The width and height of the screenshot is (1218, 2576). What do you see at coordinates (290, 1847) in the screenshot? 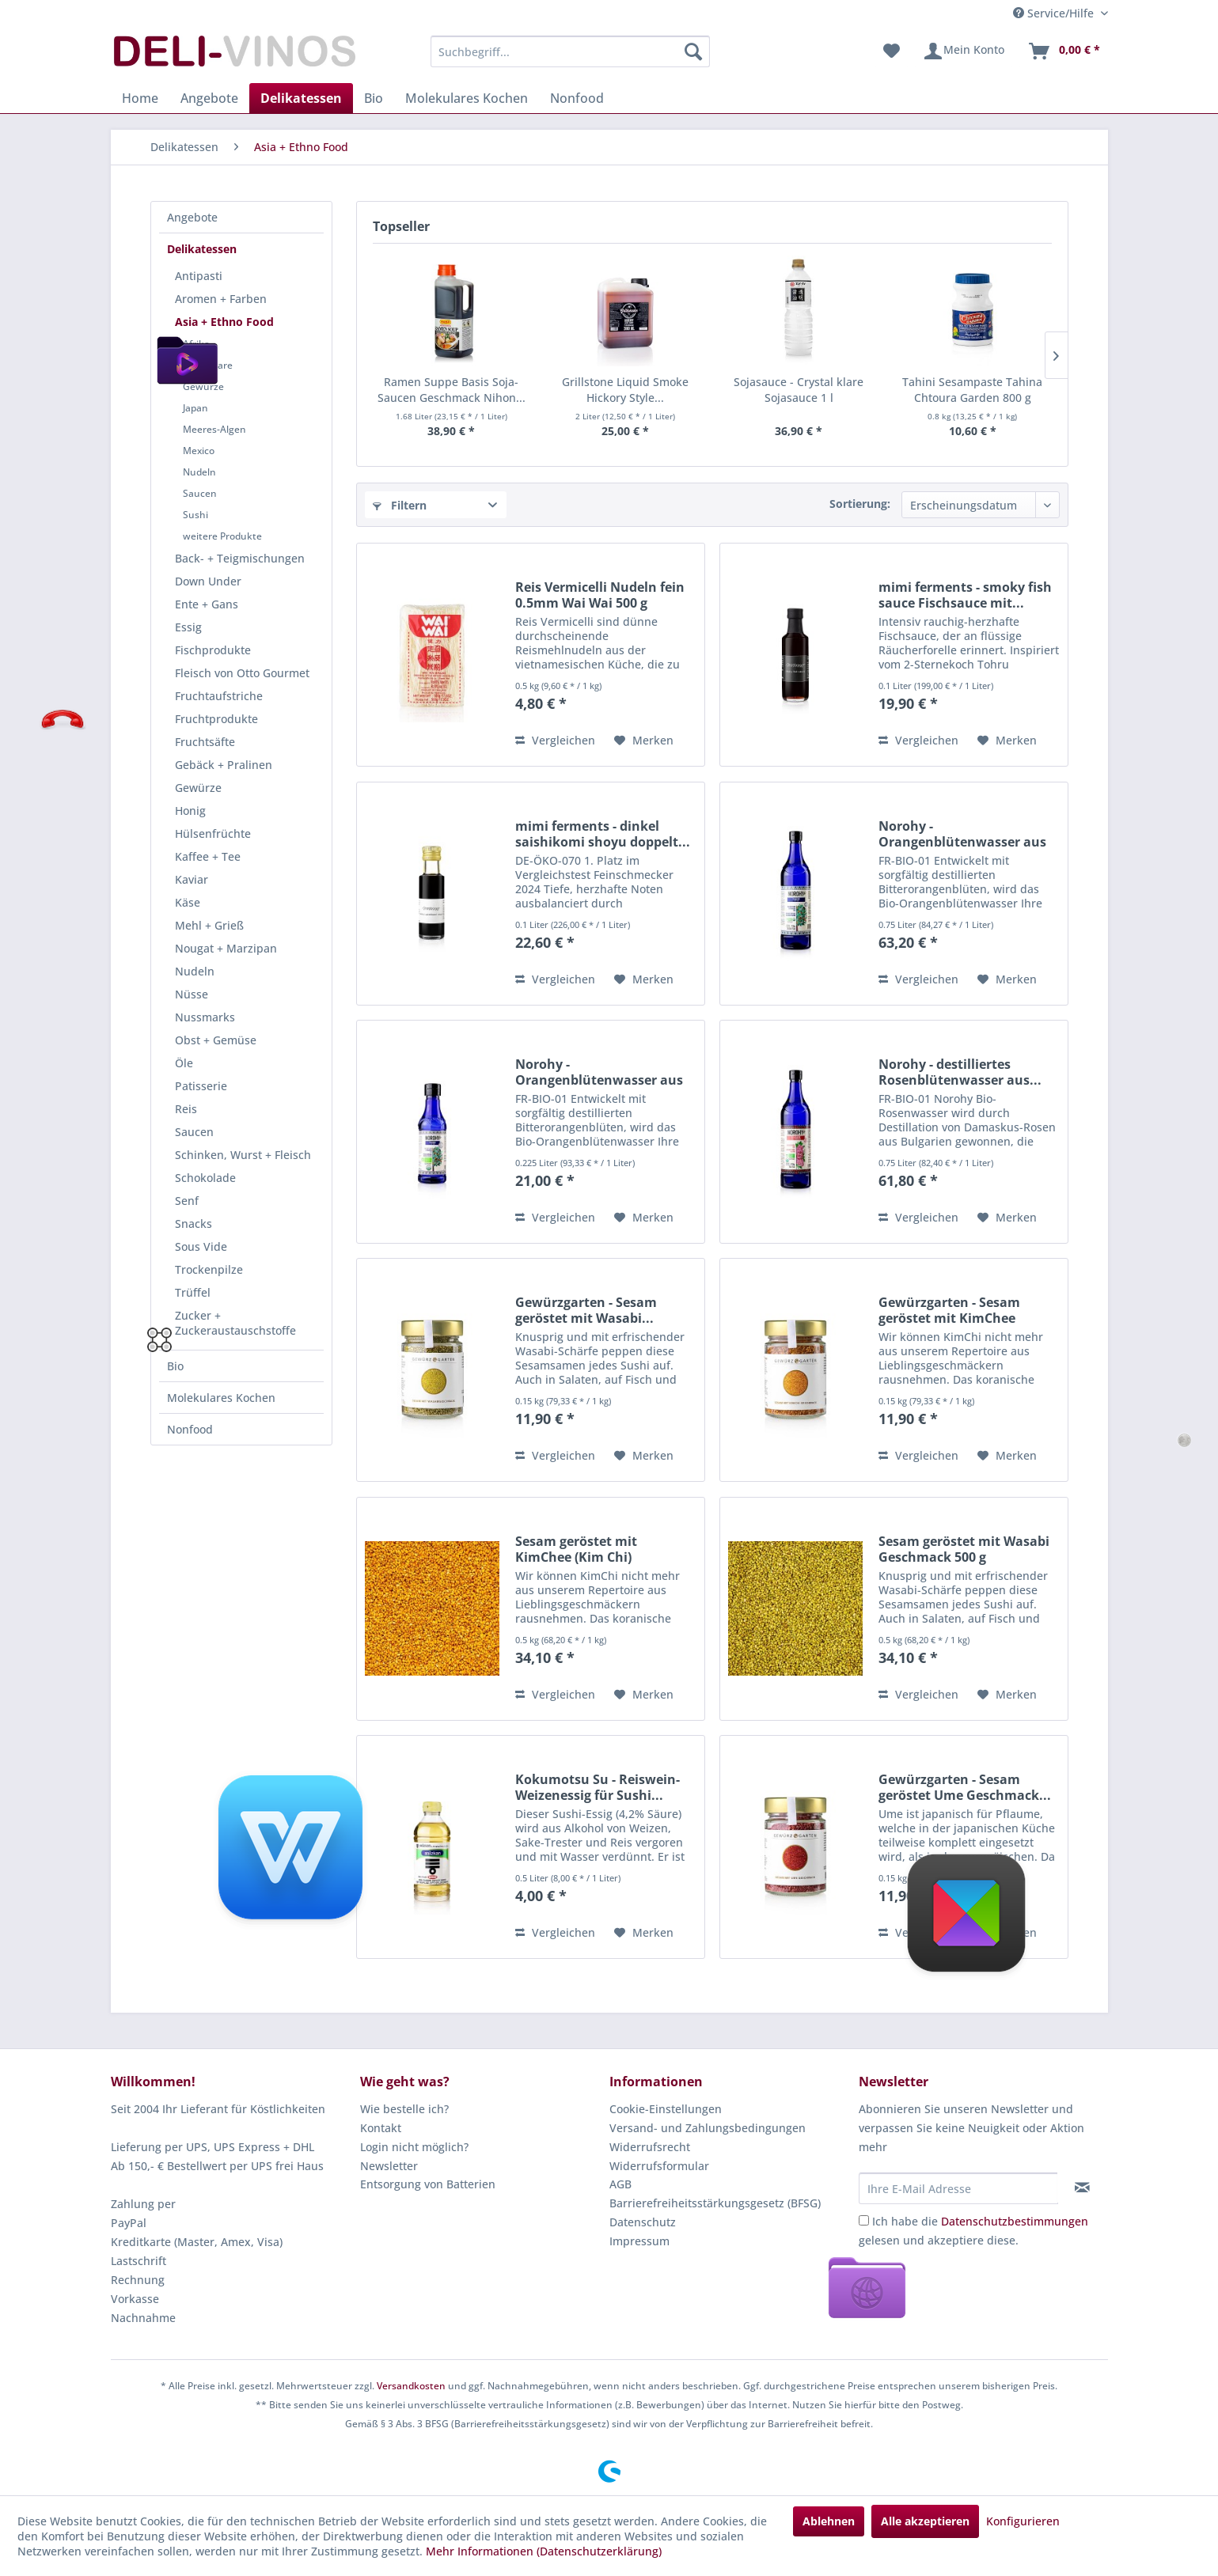
I see `open wps office application` at bounding box center [290, 1847].